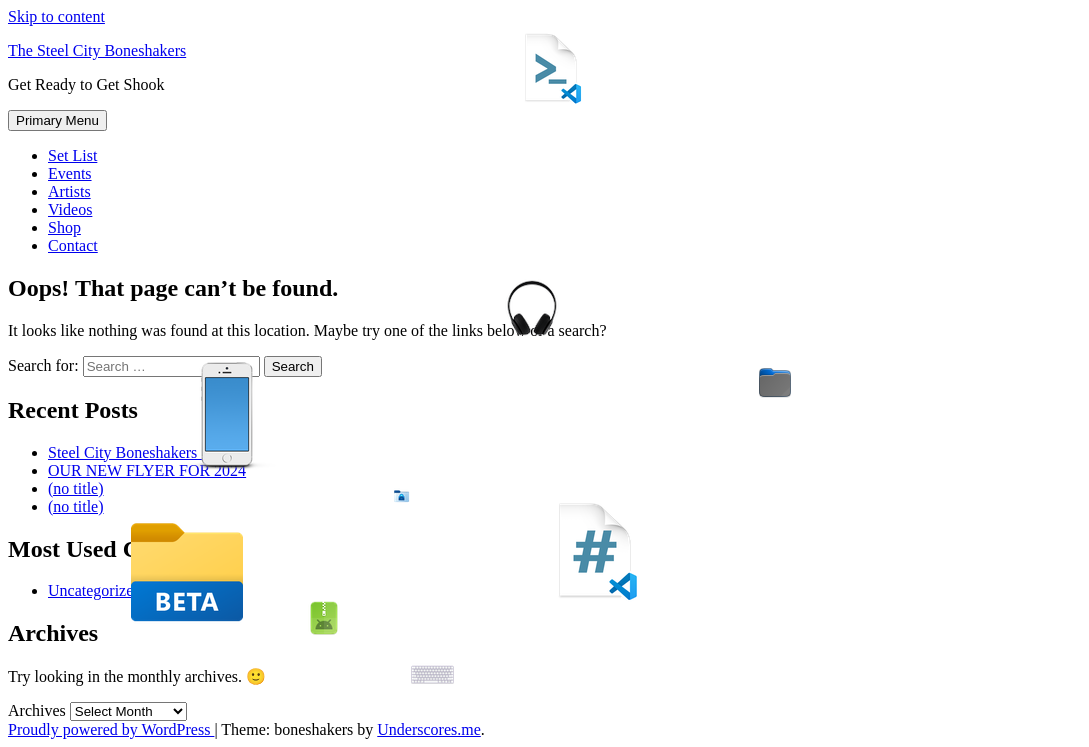 The image size is (1089, 747). What do you see at coordinates (775, 382) in the screenshot?
I see `open a folder to view its contents` at bounding box center [775, 382].